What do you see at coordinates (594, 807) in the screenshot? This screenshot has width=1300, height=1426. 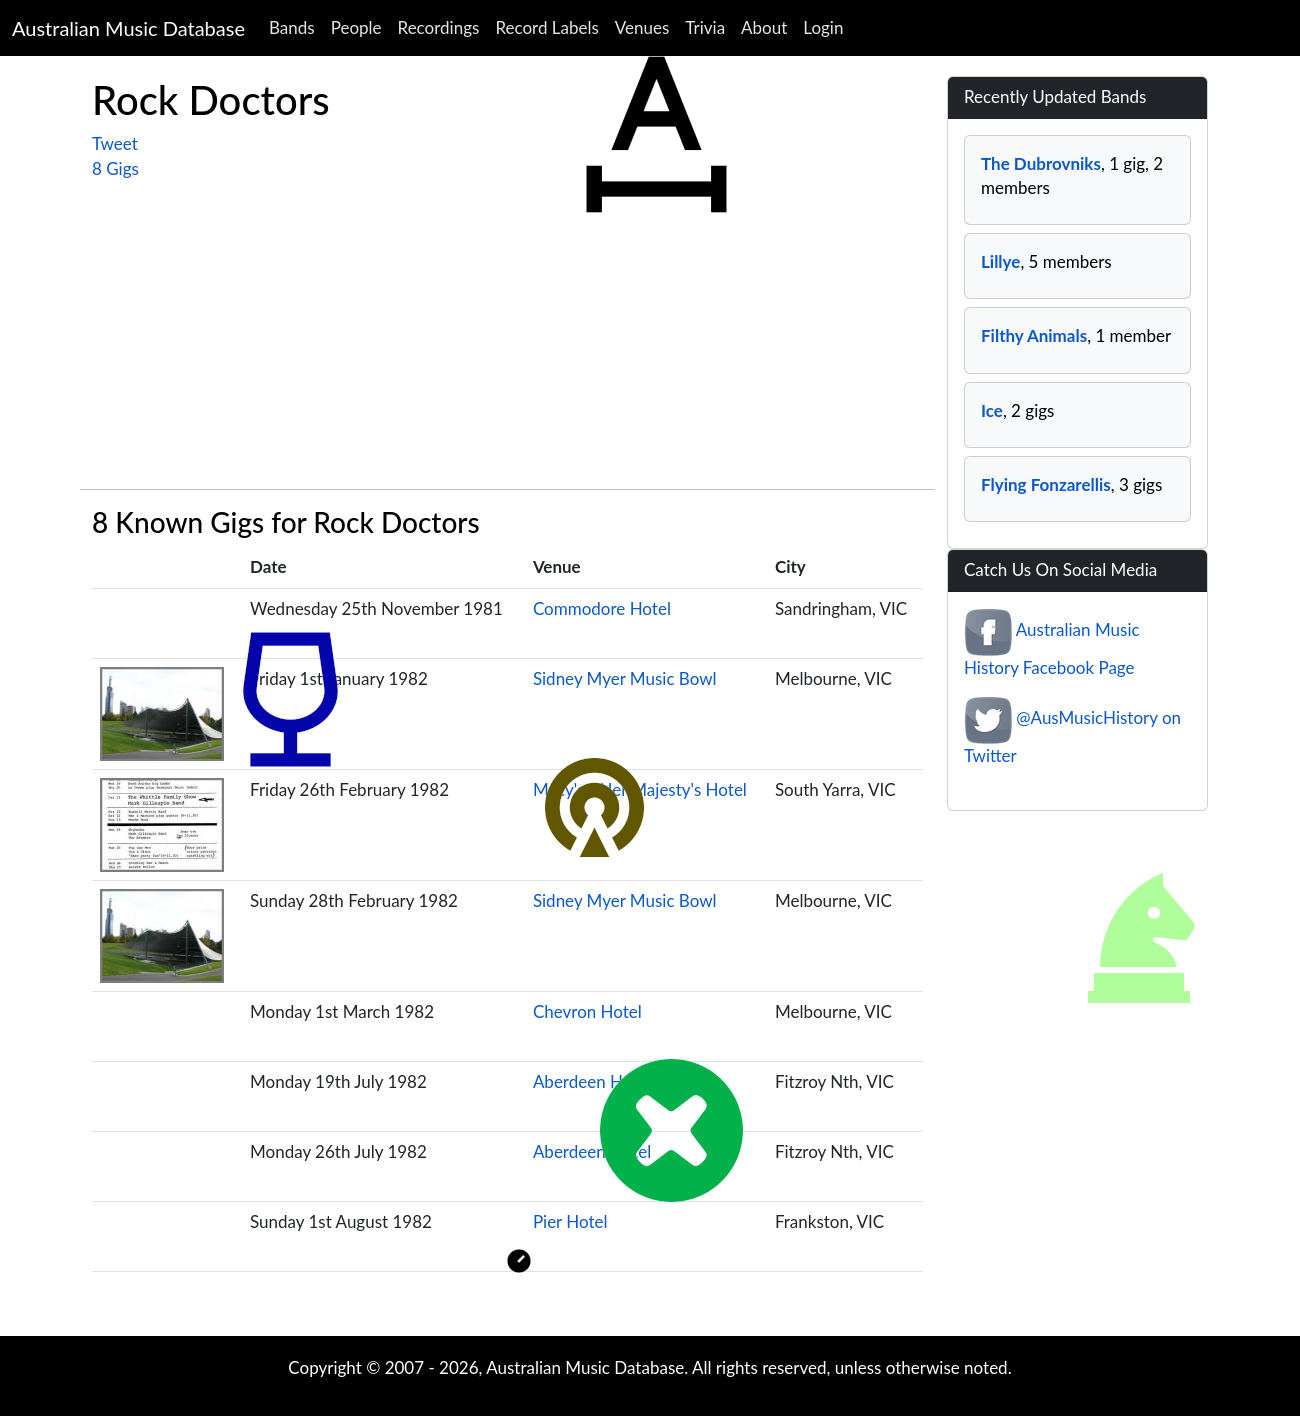 I see `access GPS or location services` at bounding box center [594, 807].